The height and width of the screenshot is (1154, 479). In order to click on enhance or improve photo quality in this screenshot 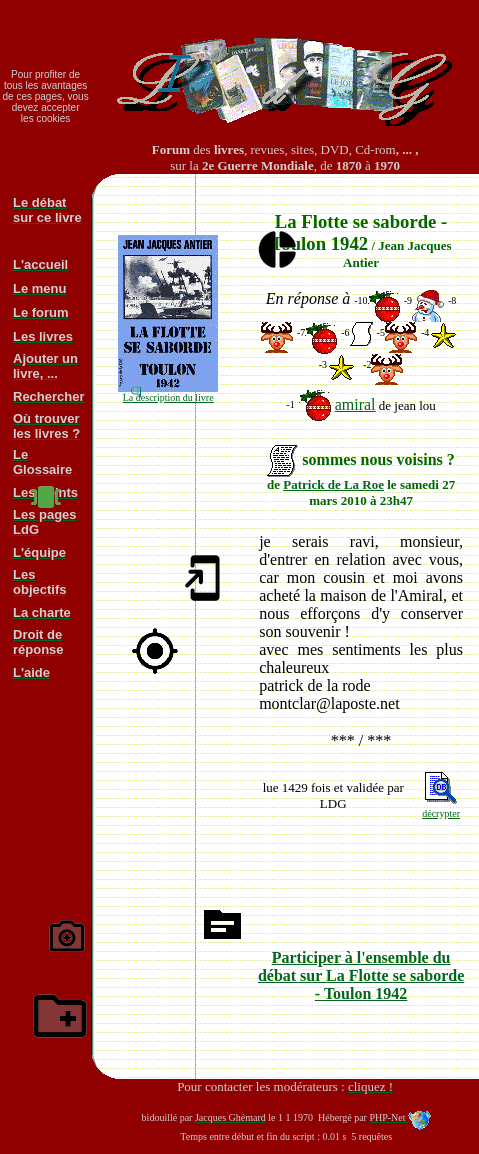, I will do `click(67, 936)`.